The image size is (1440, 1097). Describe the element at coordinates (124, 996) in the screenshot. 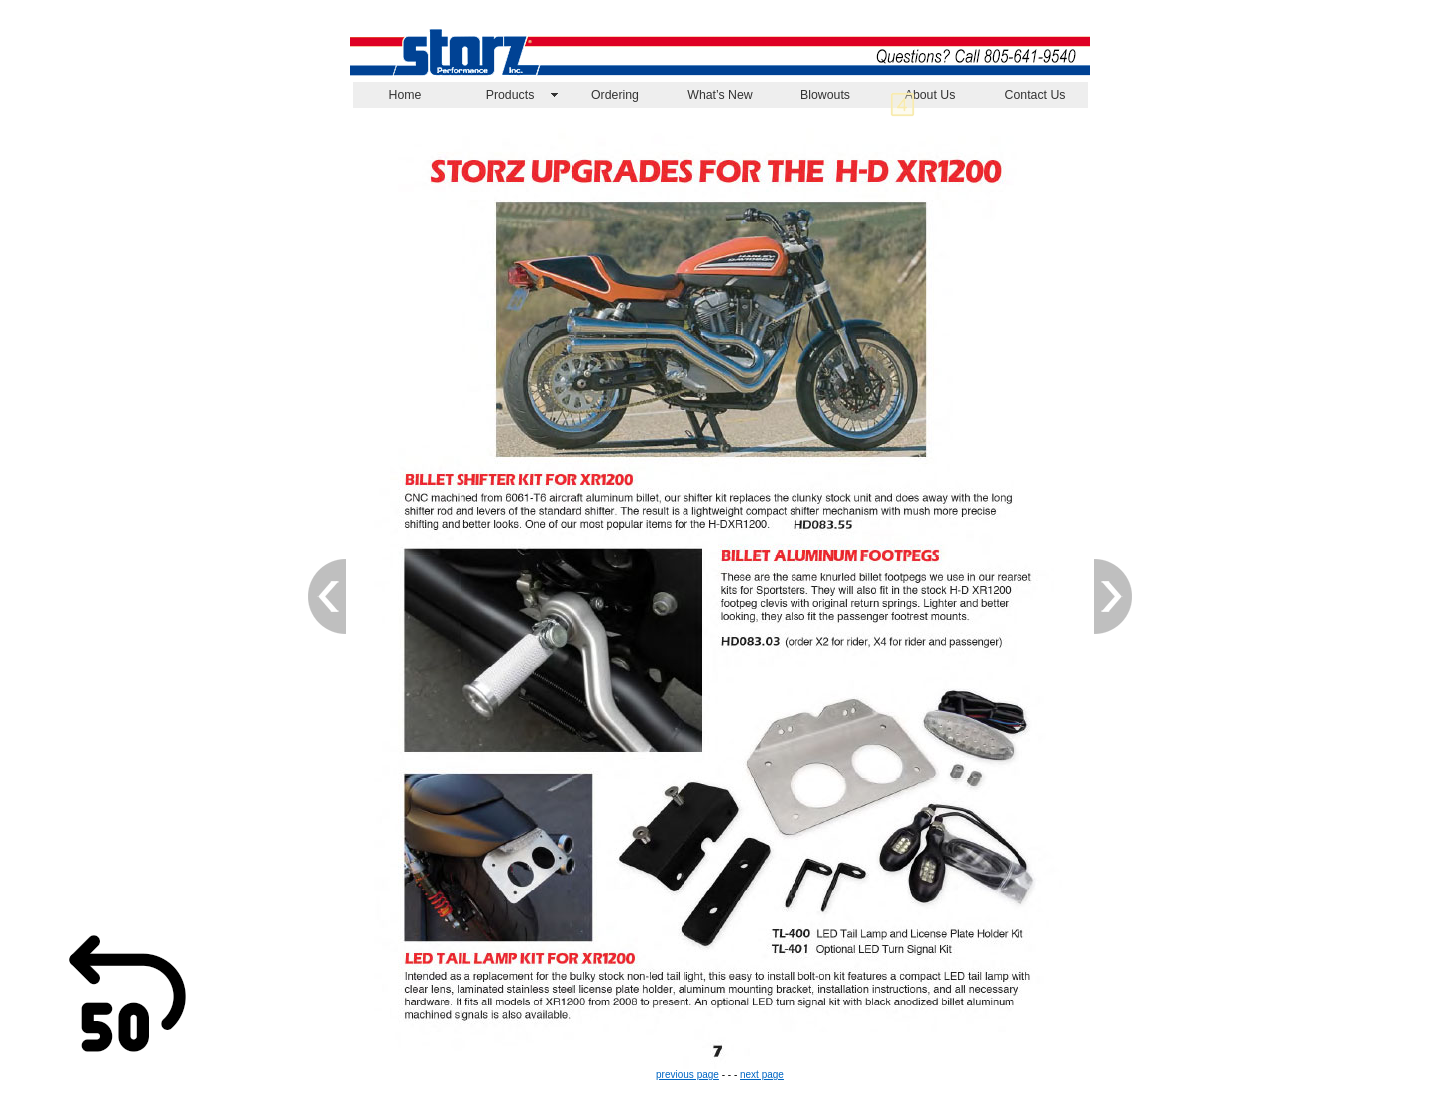

I see `rewind 50 seconds backward` at that location.